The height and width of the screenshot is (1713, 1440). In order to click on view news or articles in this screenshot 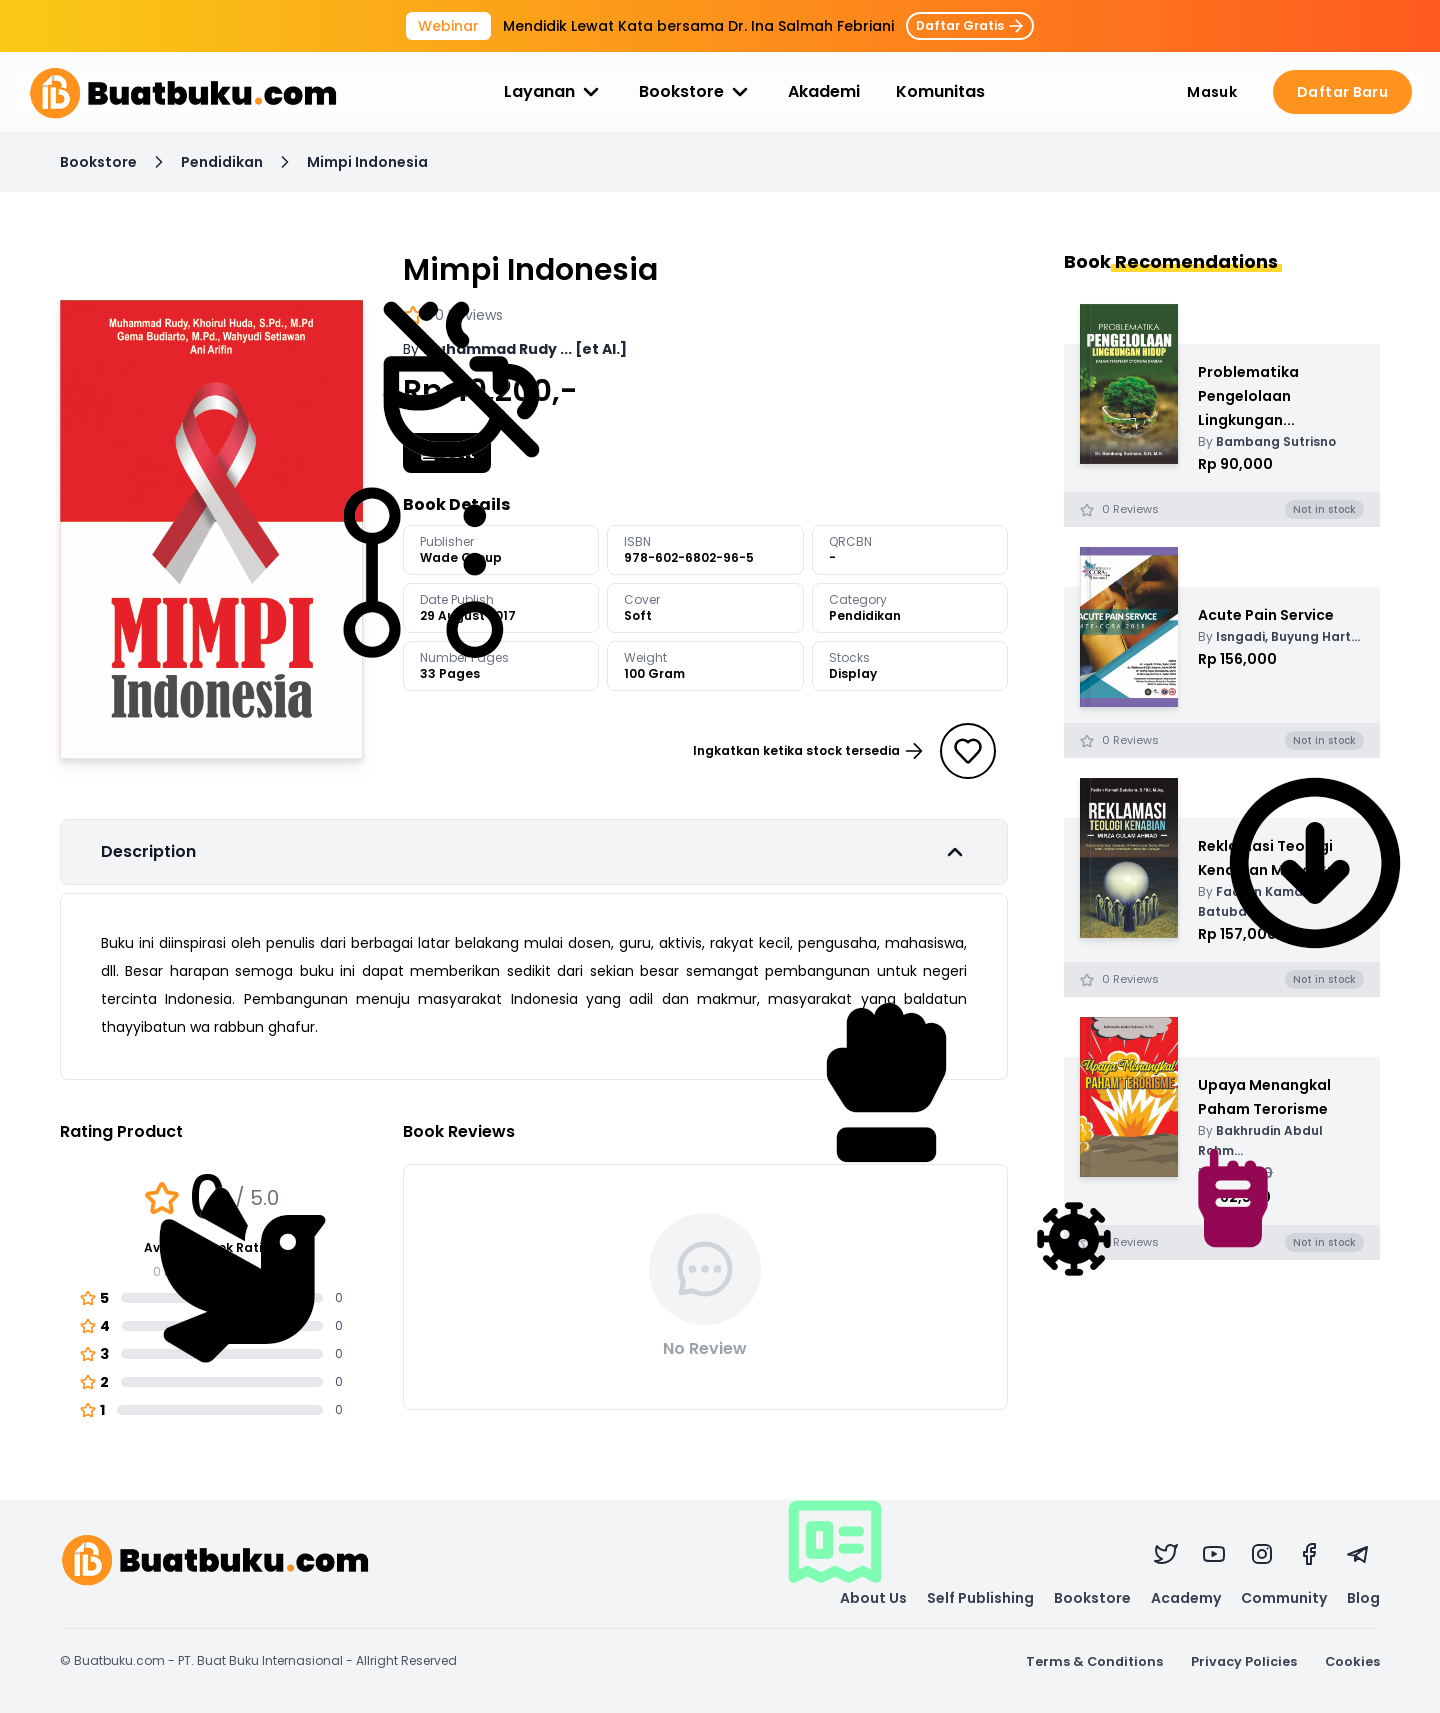, I will do `click(835, 1540)`.